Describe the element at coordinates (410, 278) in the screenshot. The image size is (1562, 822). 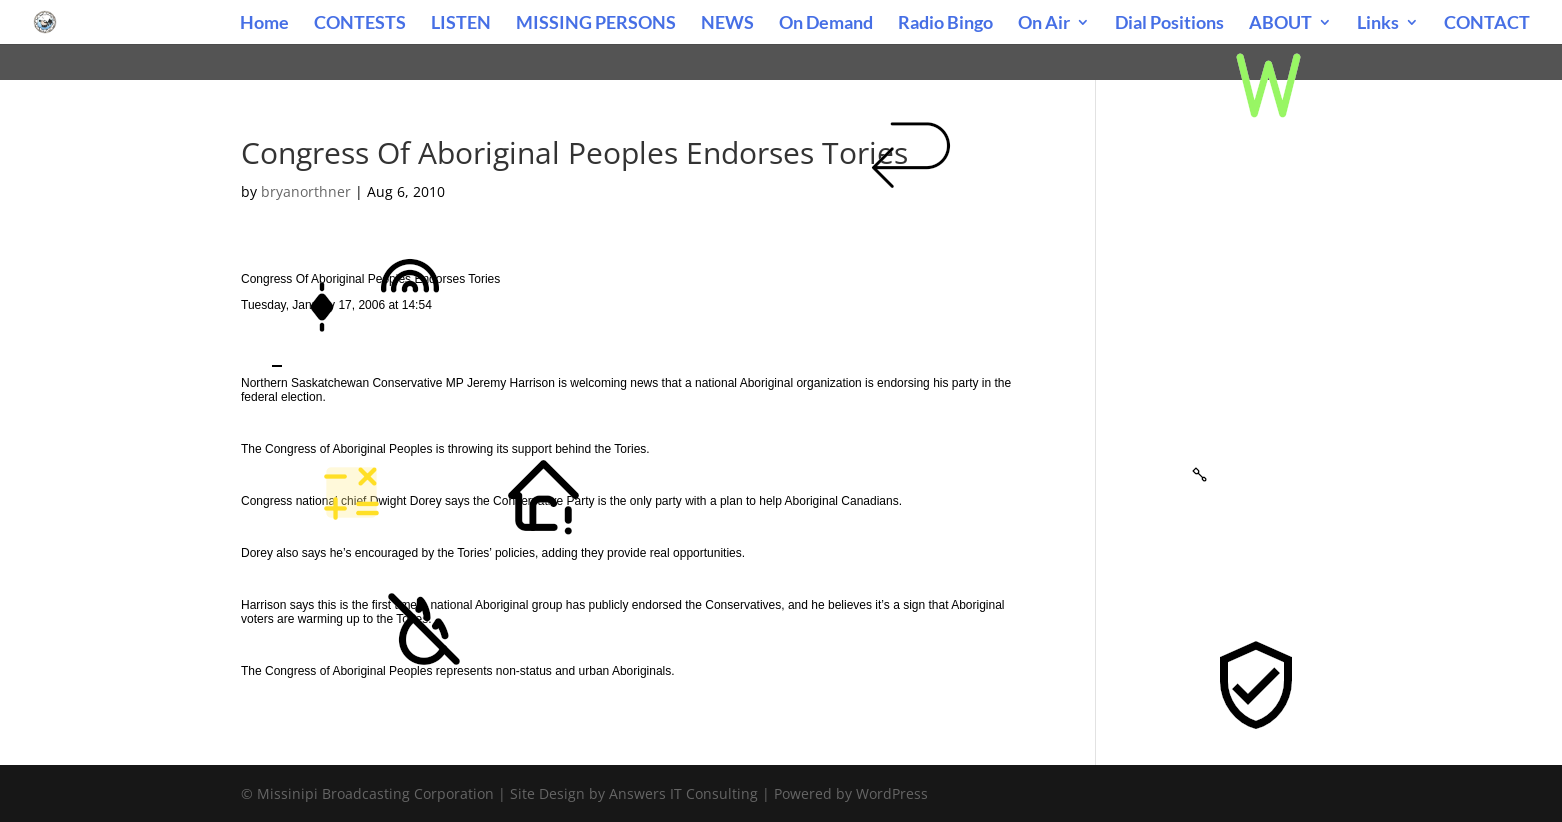
I see `indicates weather conditions showing a rainbow` at that location.